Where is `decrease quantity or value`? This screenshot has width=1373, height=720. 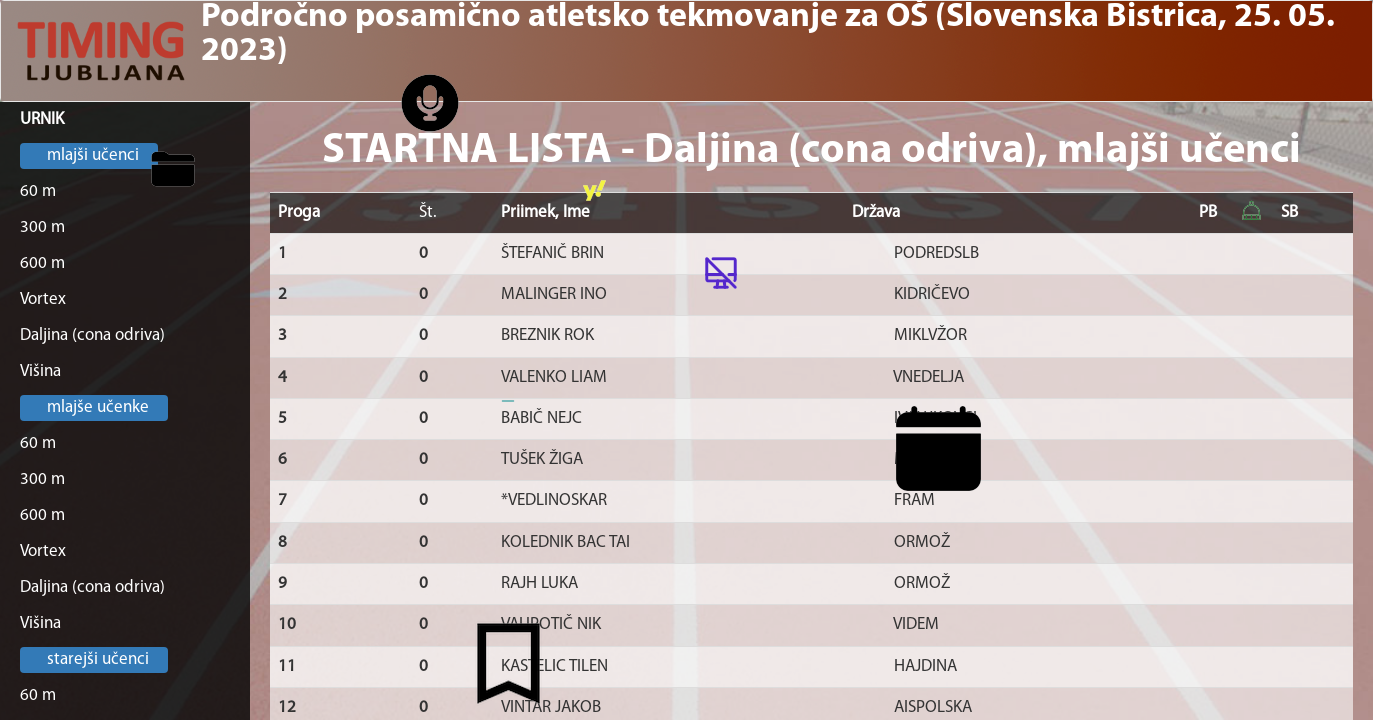
decrease quantity or value is located at coordinates (508, 401).